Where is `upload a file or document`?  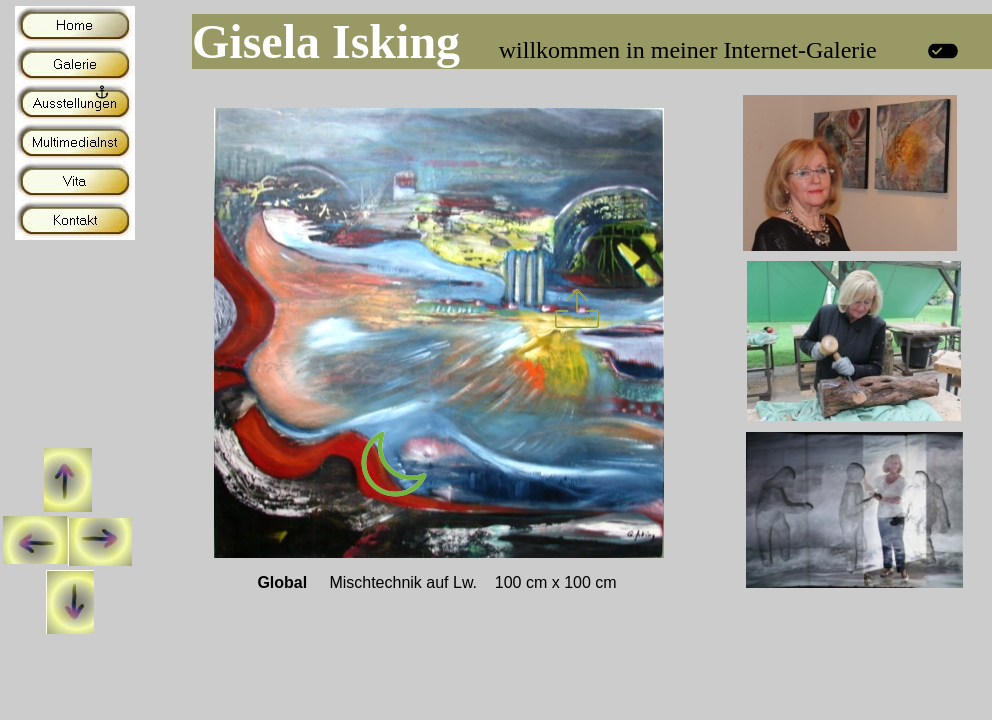
upload a file or document is located at coordinates (577, 311).